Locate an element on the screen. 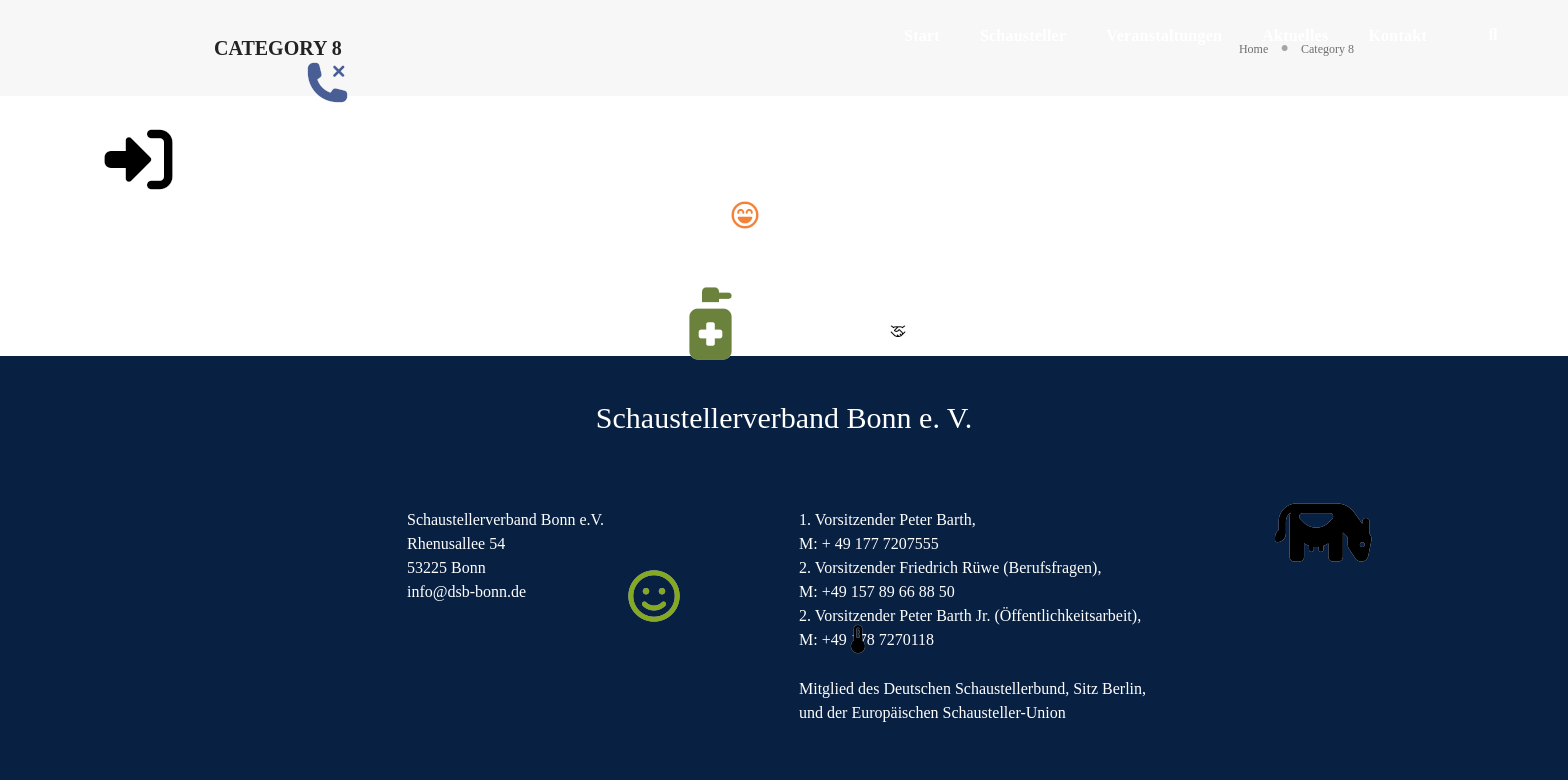 This screenshot has height=780, width=1568. react with a laughing emoji is located at coordinates (745, 215).